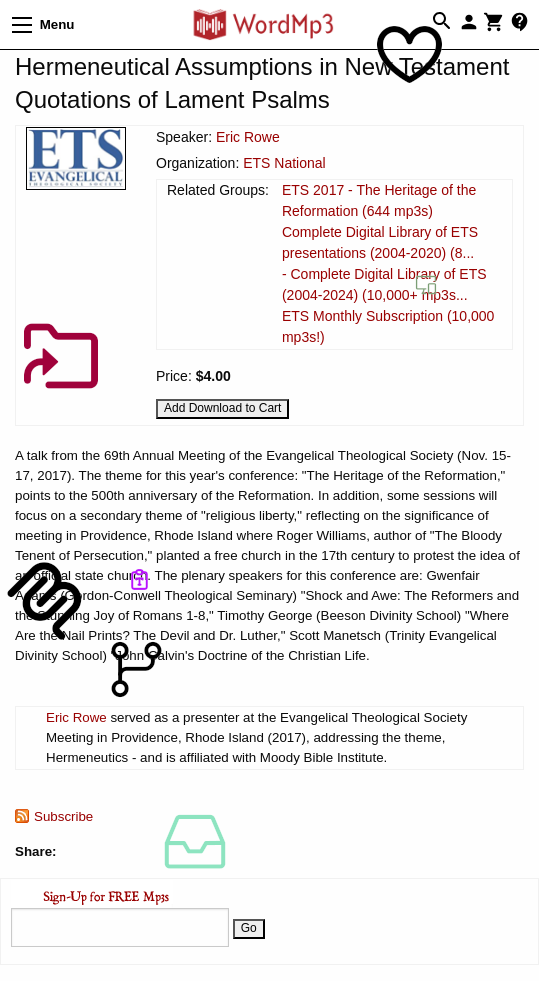 The width and height of the screenshot is (539, 981). I want to click on access a linked or shortcut folder, so click(61, 356).